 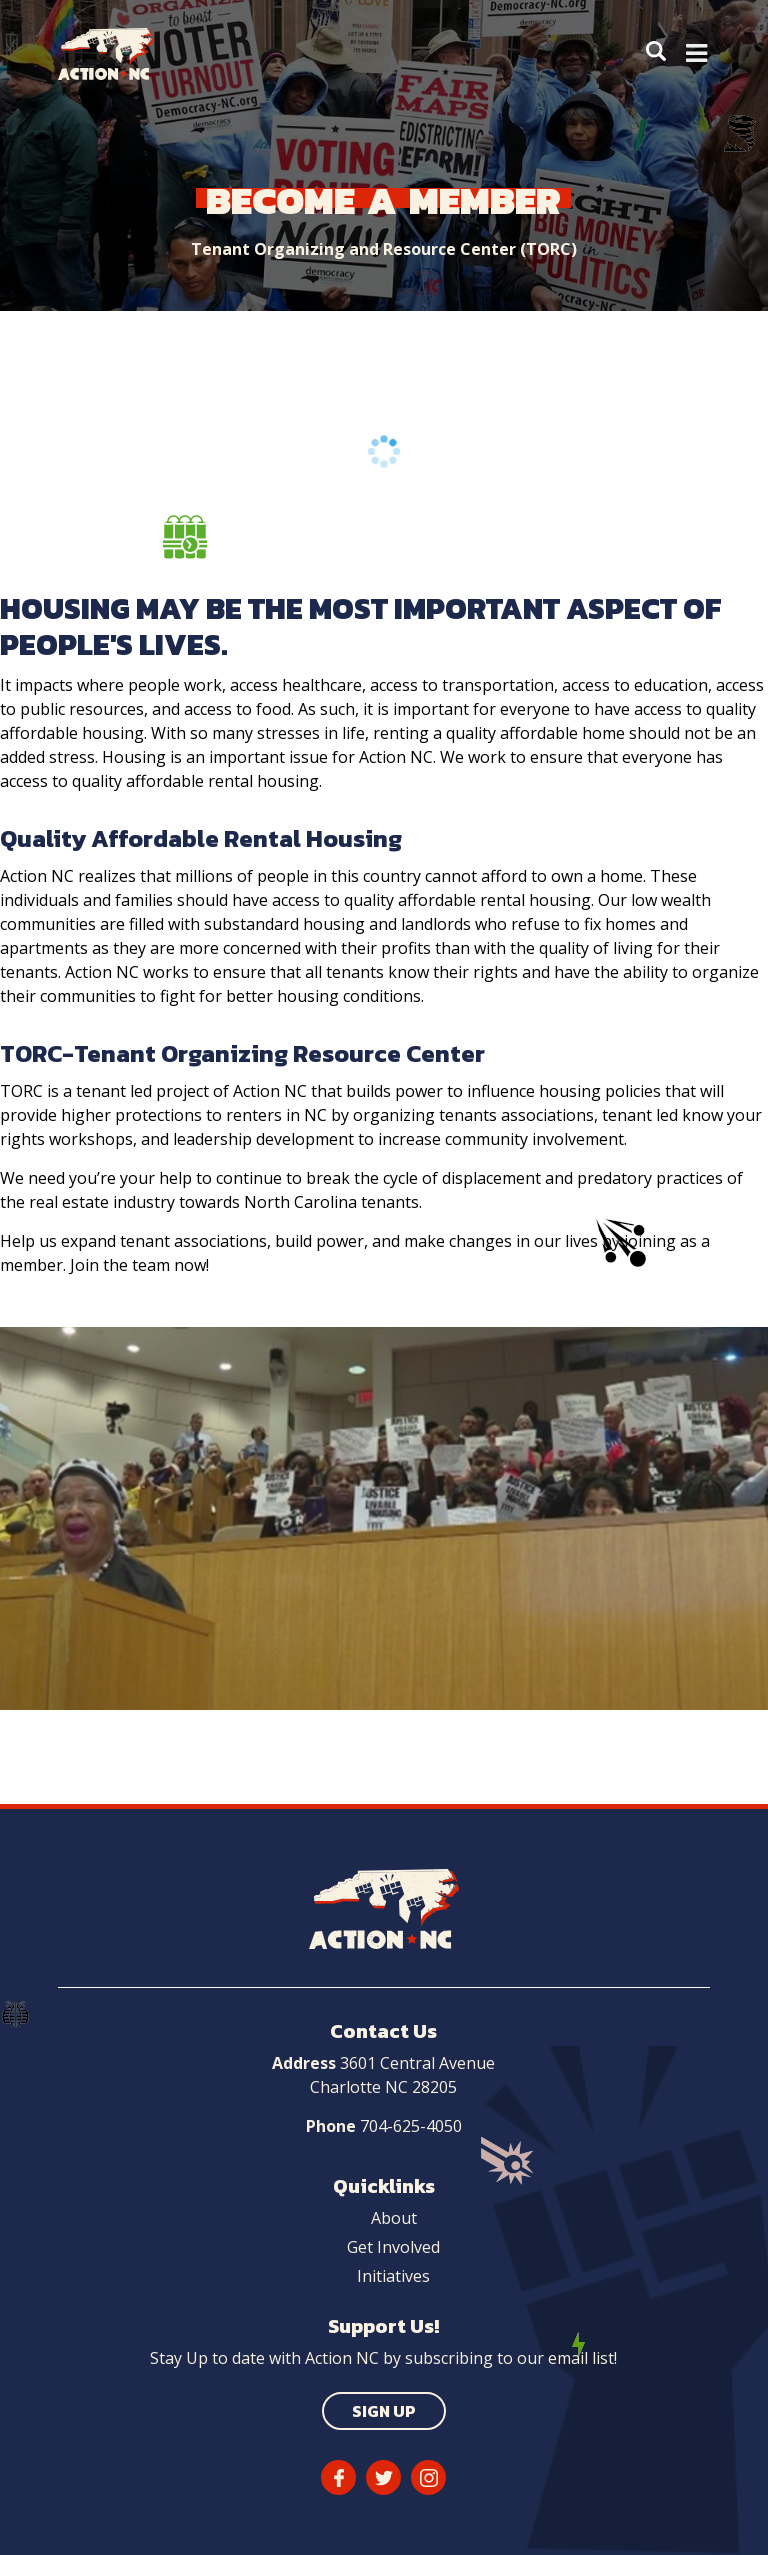 What do you see at coordinates (507, 2159) in the screenshot?
I see `indicates precision aiming or targeting mode` at bounding box center [507, 2159].